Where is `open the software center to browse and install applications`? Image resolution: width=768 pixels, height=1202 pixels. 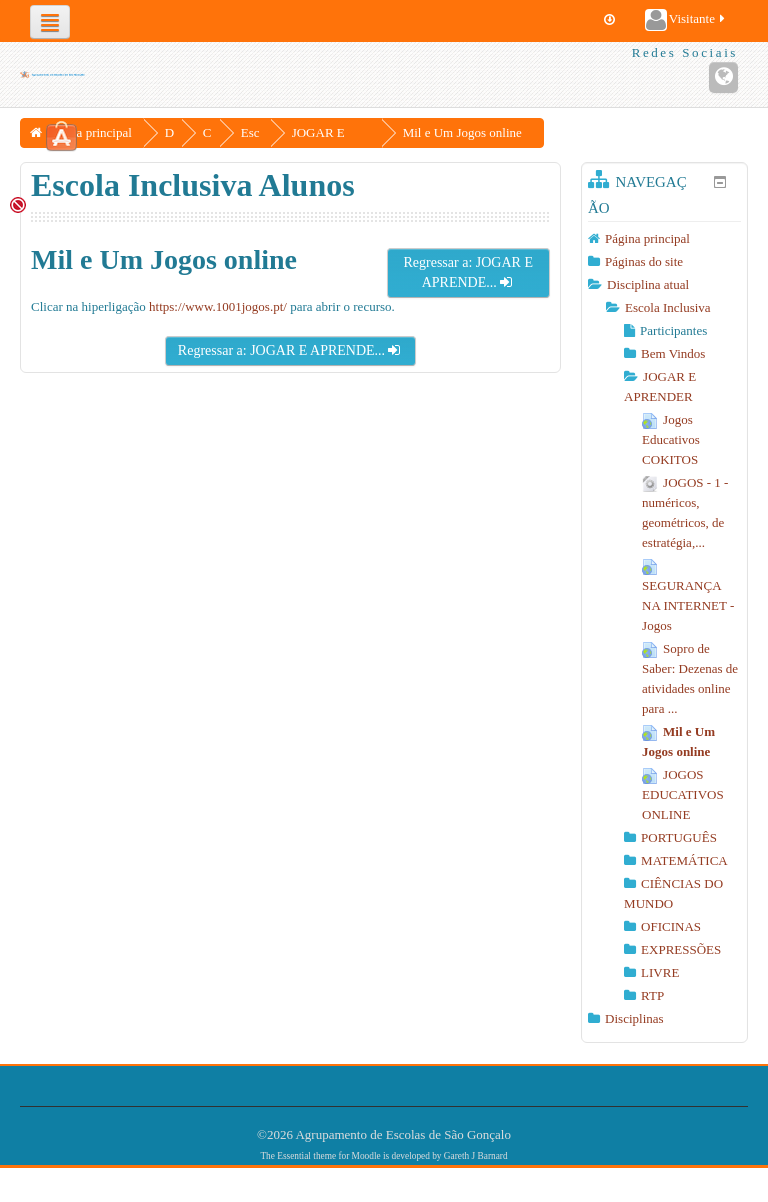
open the software center to browse and install applications is located at coordinates (61, 137).